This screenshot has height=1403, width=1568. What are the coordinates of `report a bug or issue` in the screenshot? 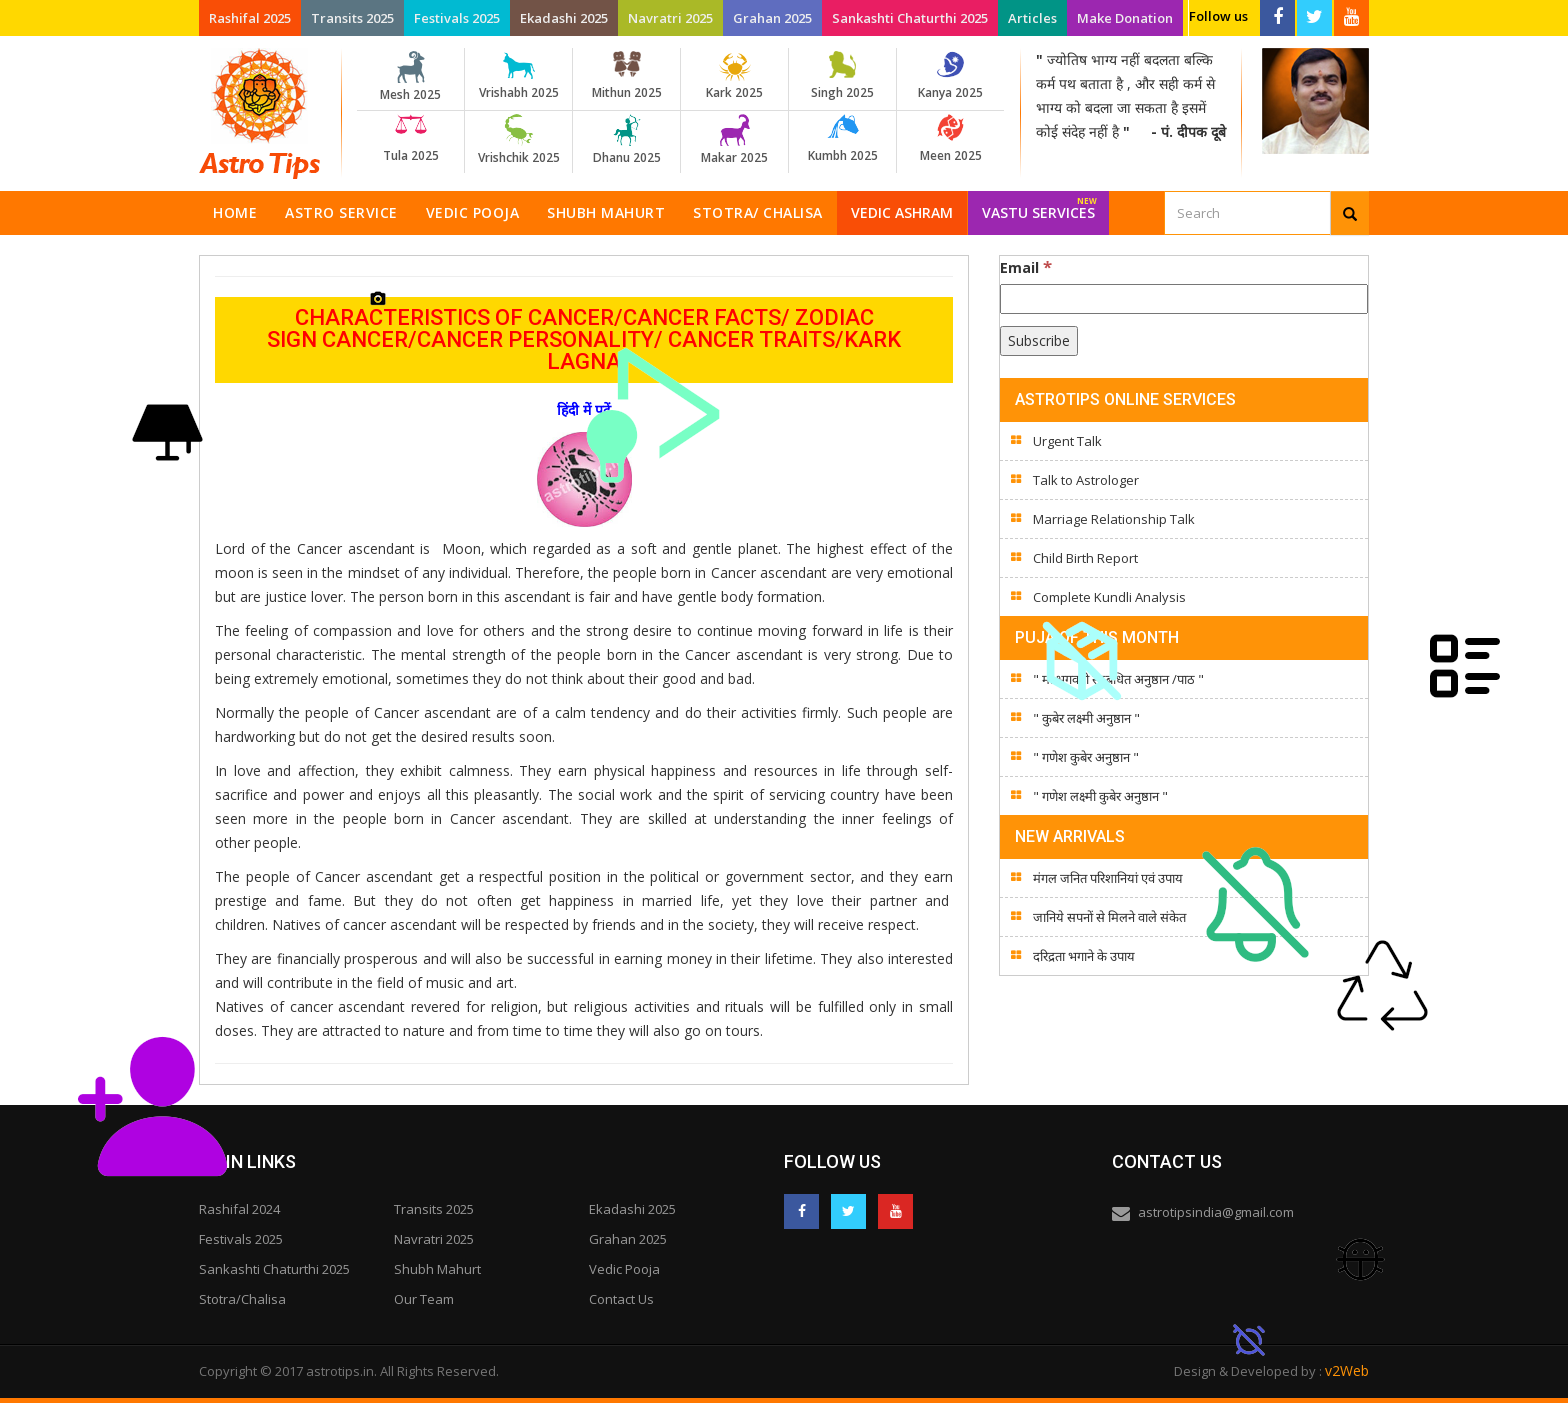 It's located at (1360, 1259).